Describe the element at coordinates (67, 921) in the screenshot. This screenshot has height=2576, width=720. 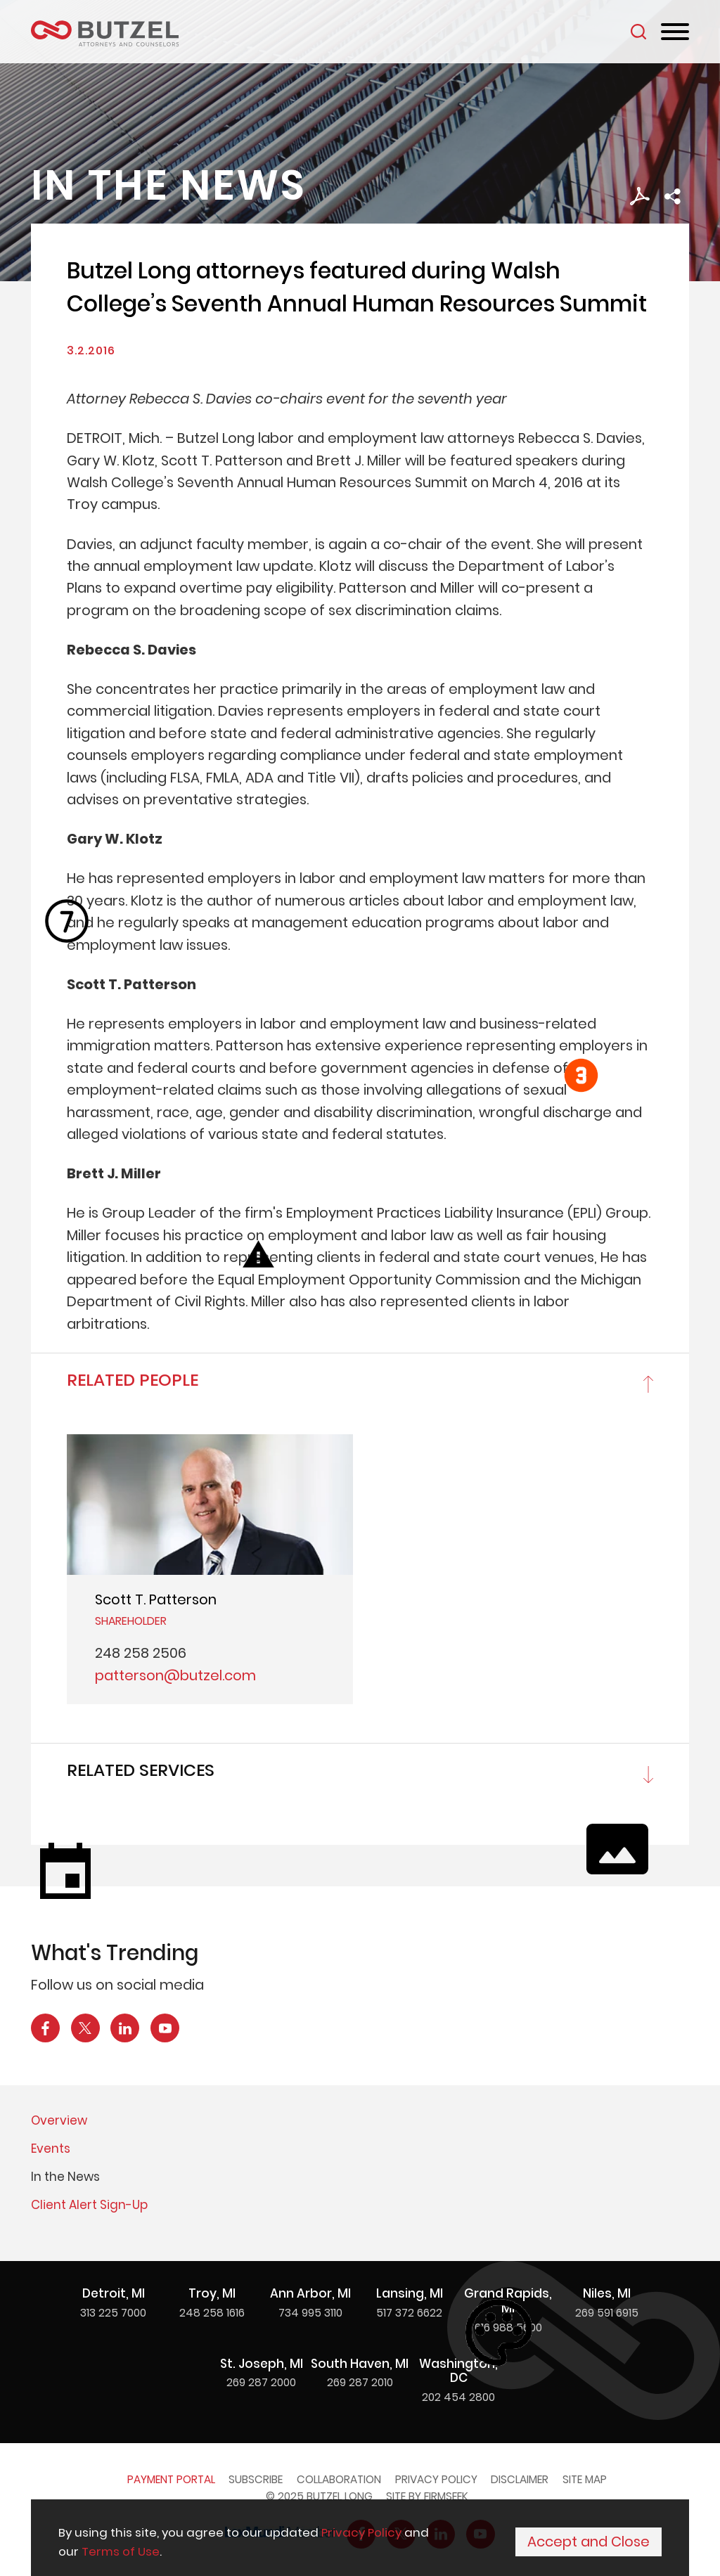
I see `indicates step 7 in a numbered sequence` at that location.